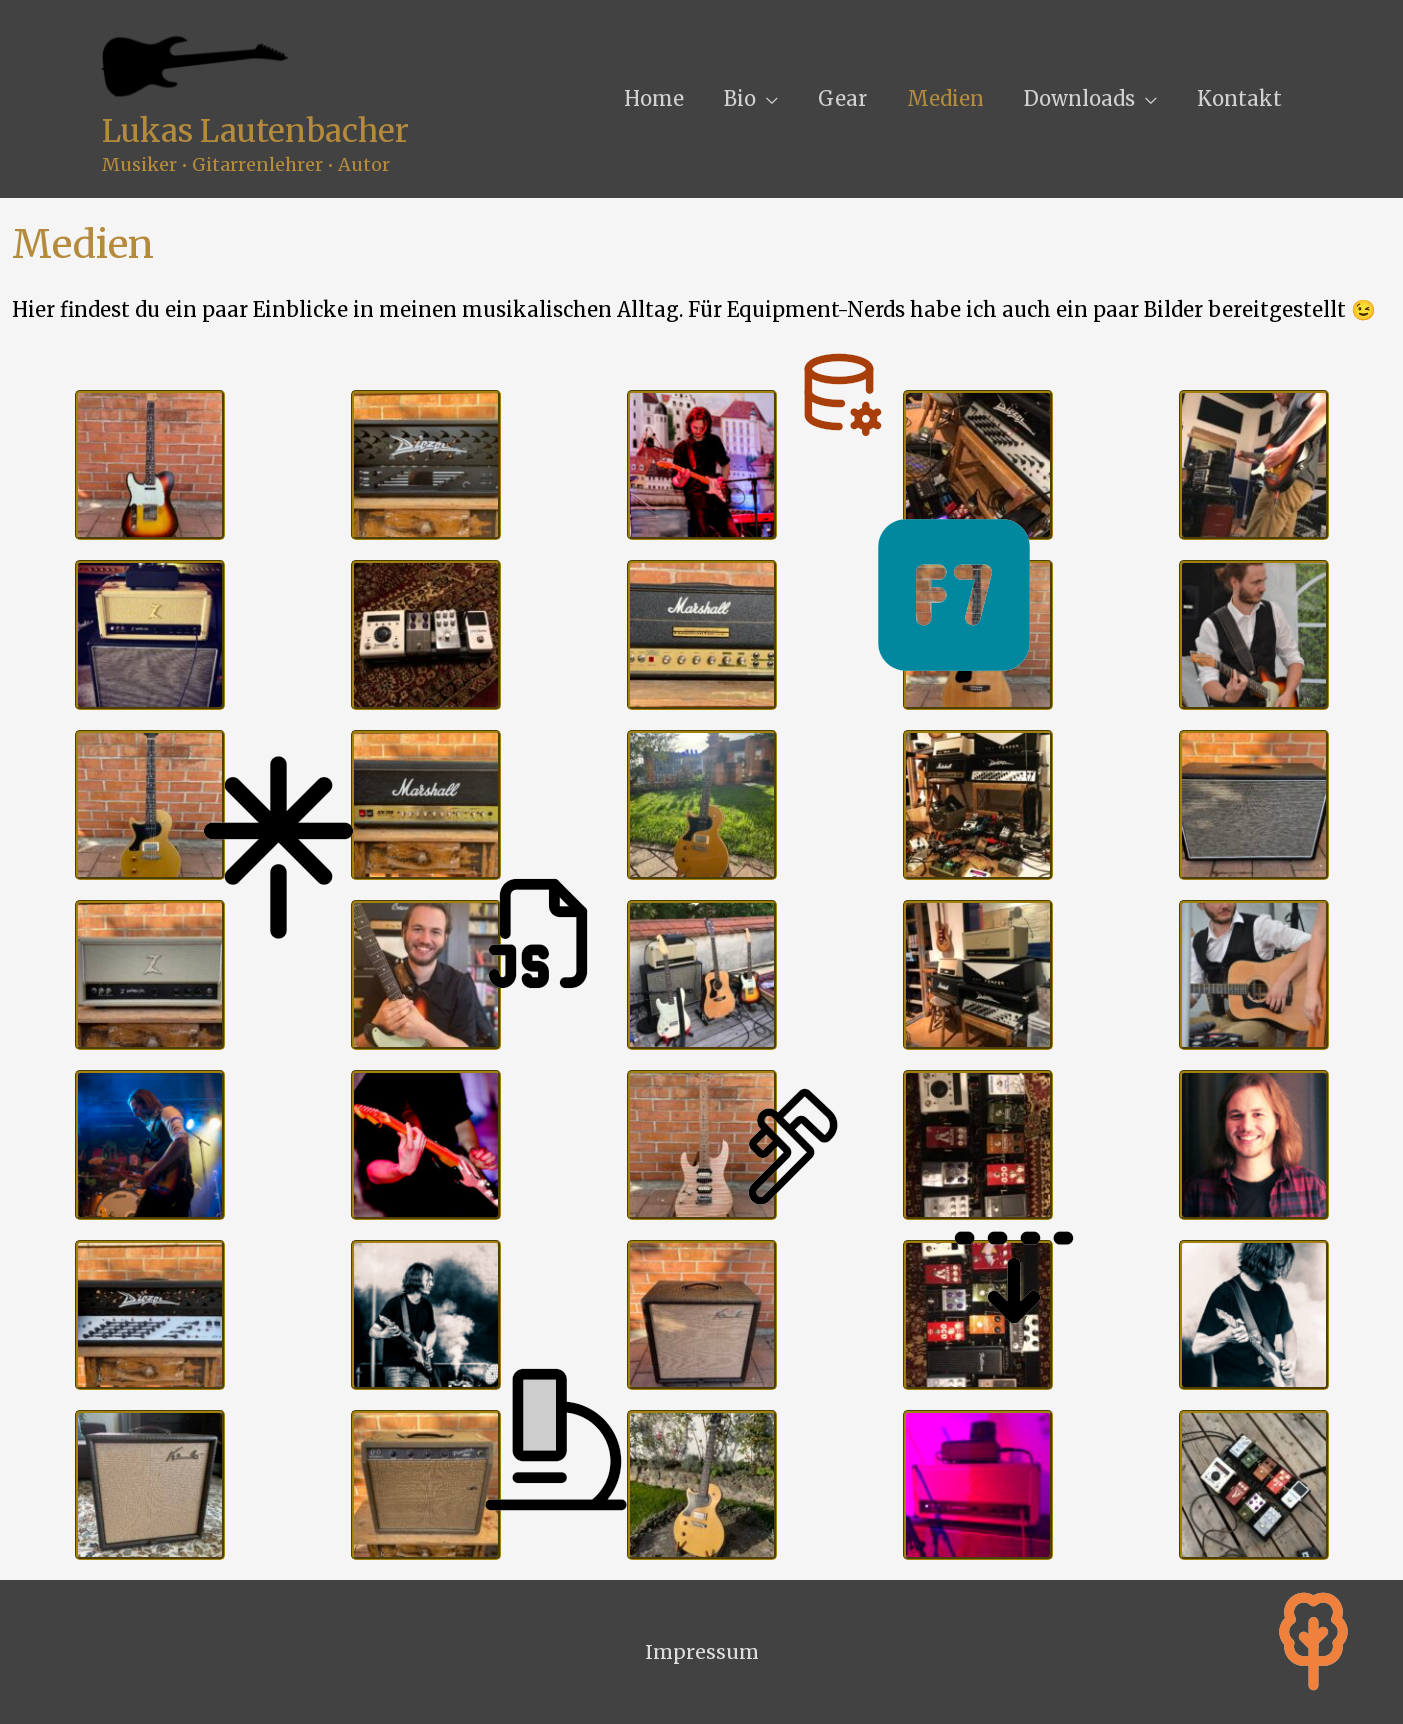 The width and height of the screenshot is (1403, 1724). What do you see at coordinates (839, 392) in the screenshot?
I see `configure database settings` at bounding box center [839, 392].